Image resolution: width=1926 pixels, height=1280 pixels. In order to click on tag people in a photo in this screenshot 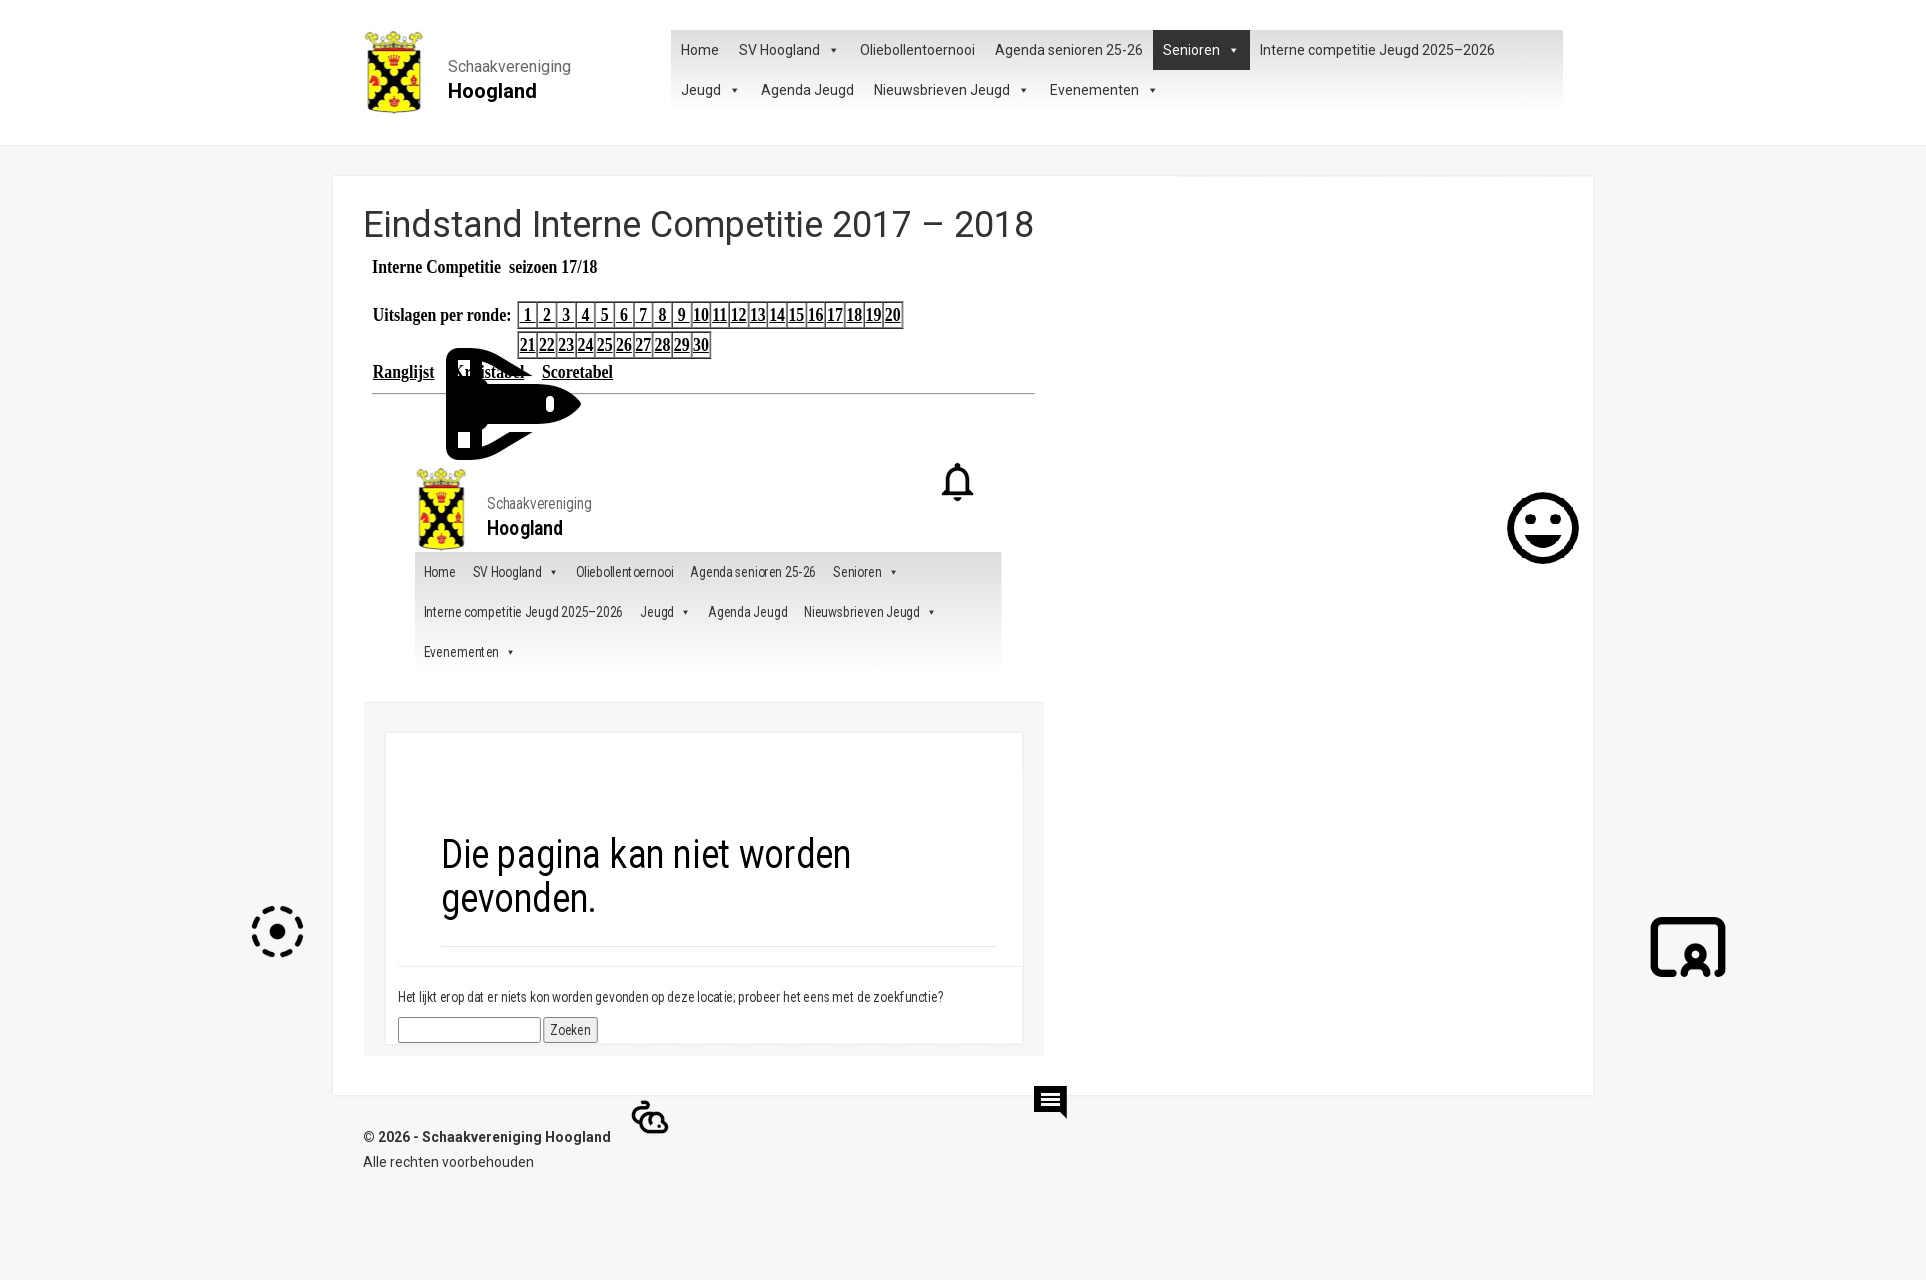, I will do `click(1543, 528)`.